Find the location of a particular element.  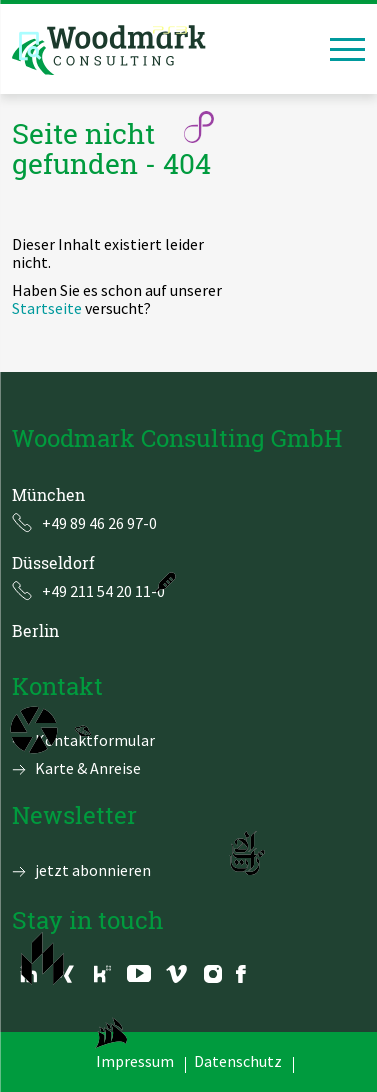

find my phone feature is located at coordinates (29, 46).